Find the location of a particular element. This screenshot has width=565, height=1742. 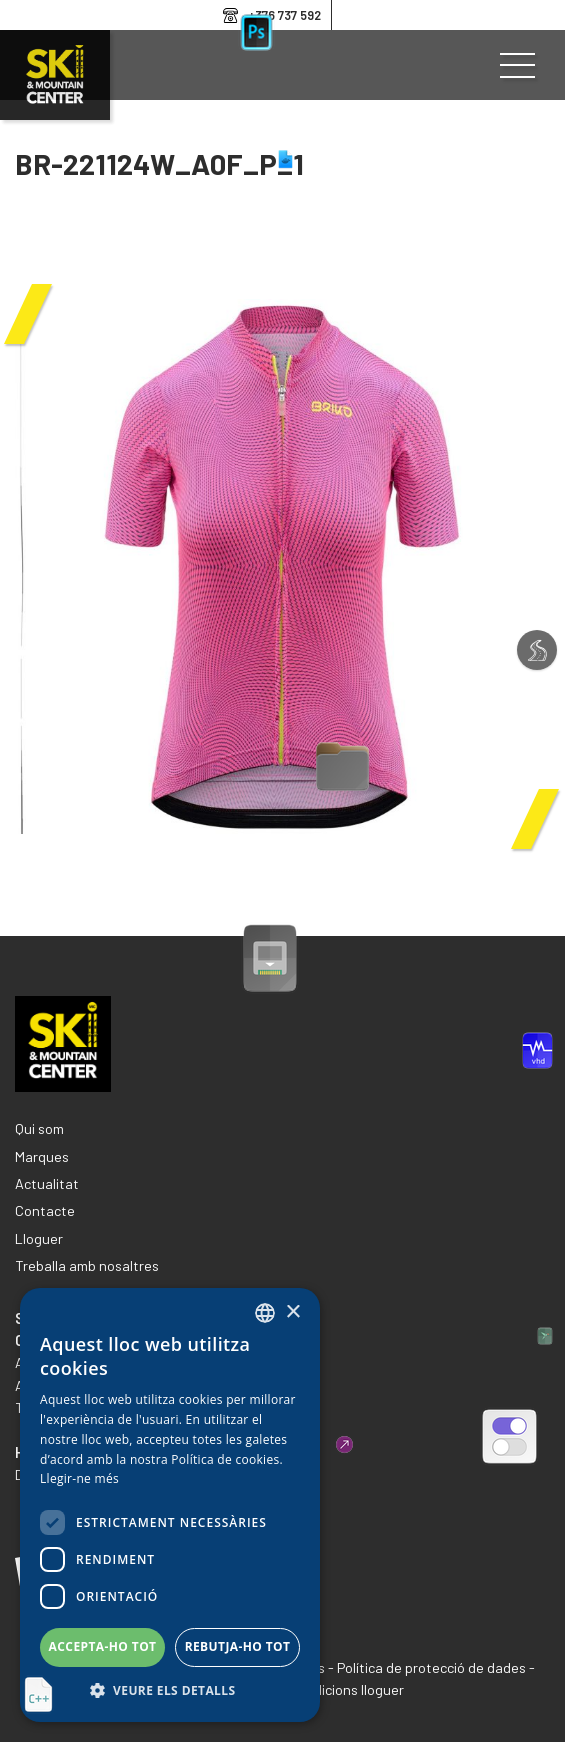

open a folder to view its contents is located at coordinates (342, 766).